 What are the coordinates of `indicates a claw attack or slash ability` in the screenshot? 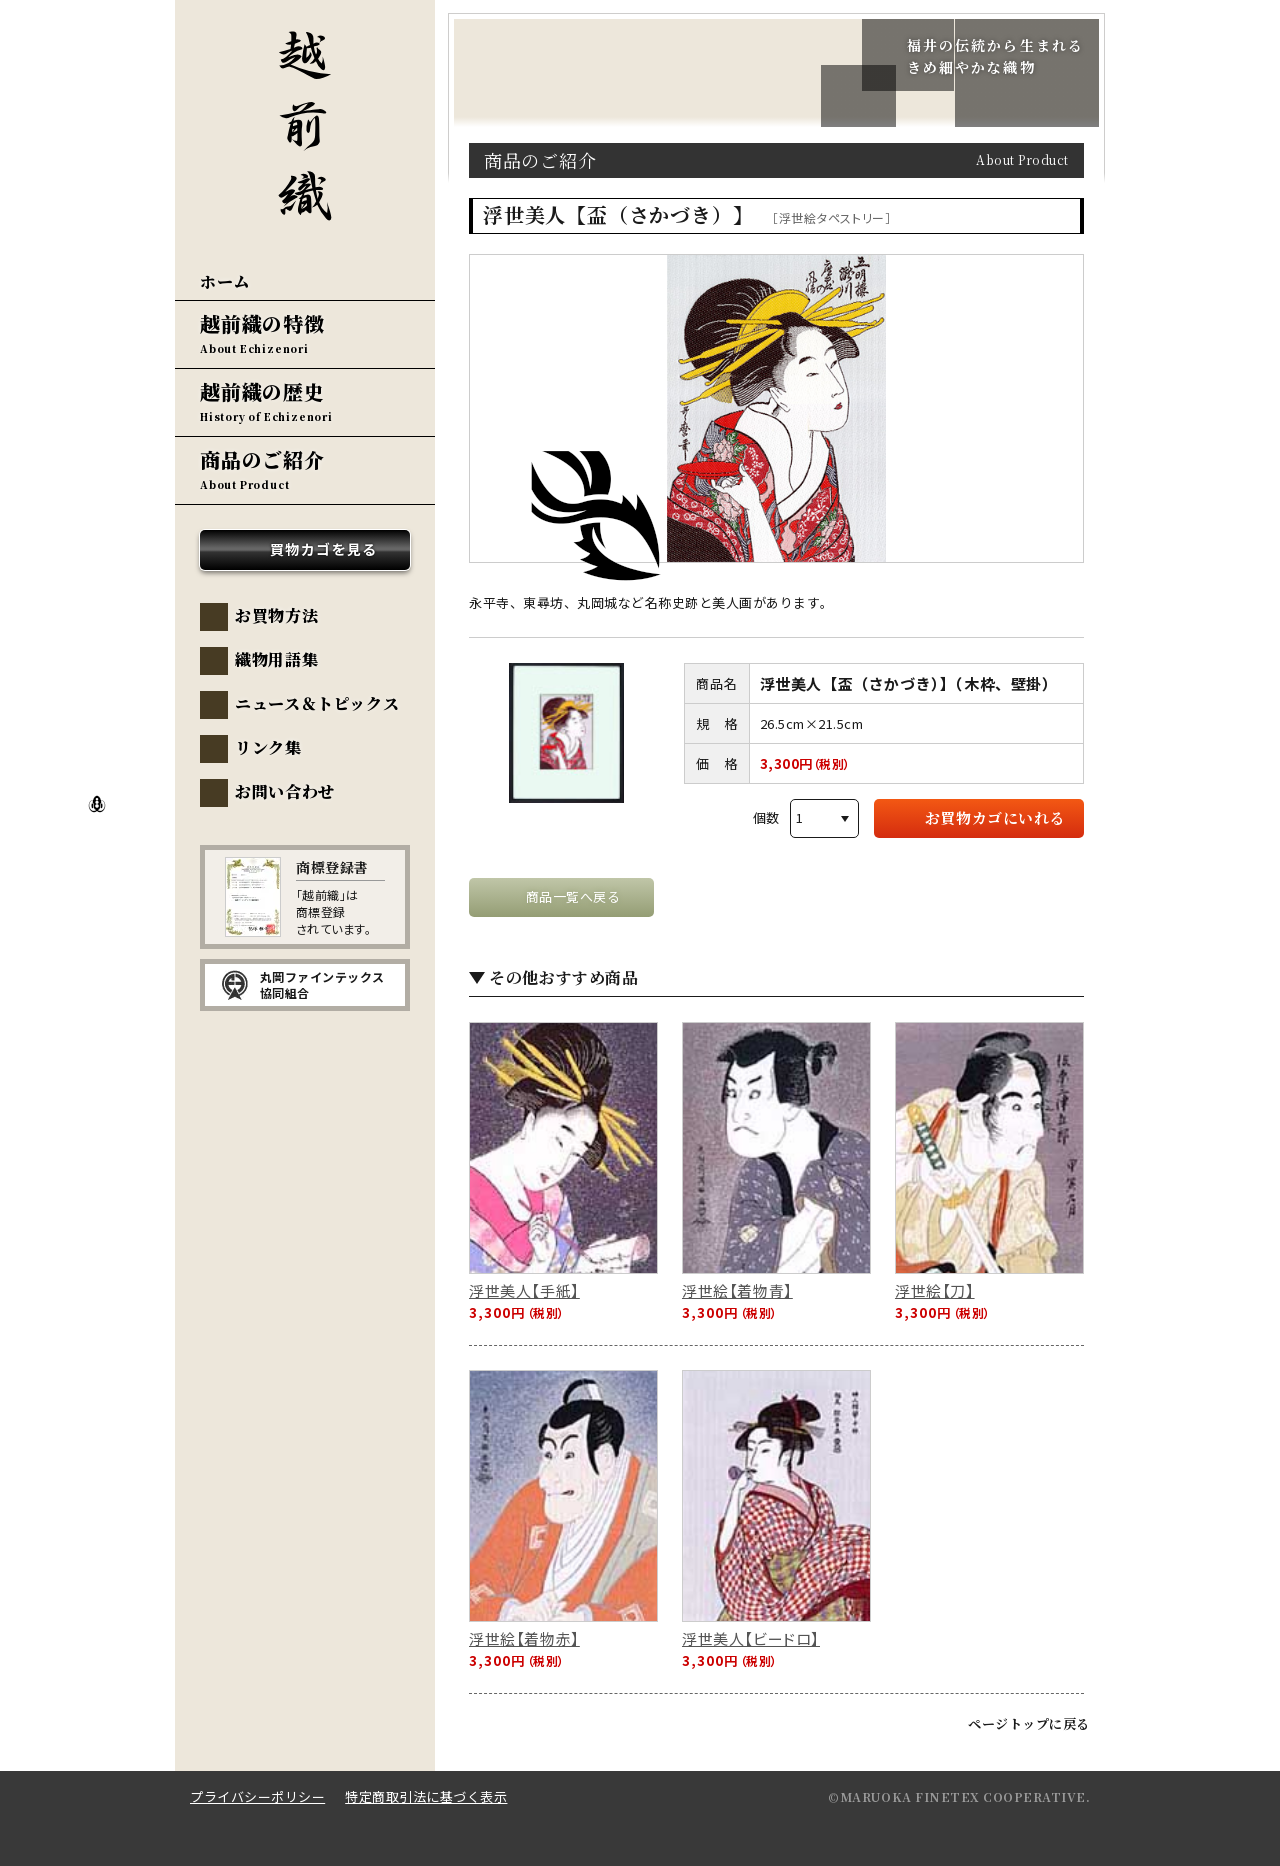 It's located at (595, 515).